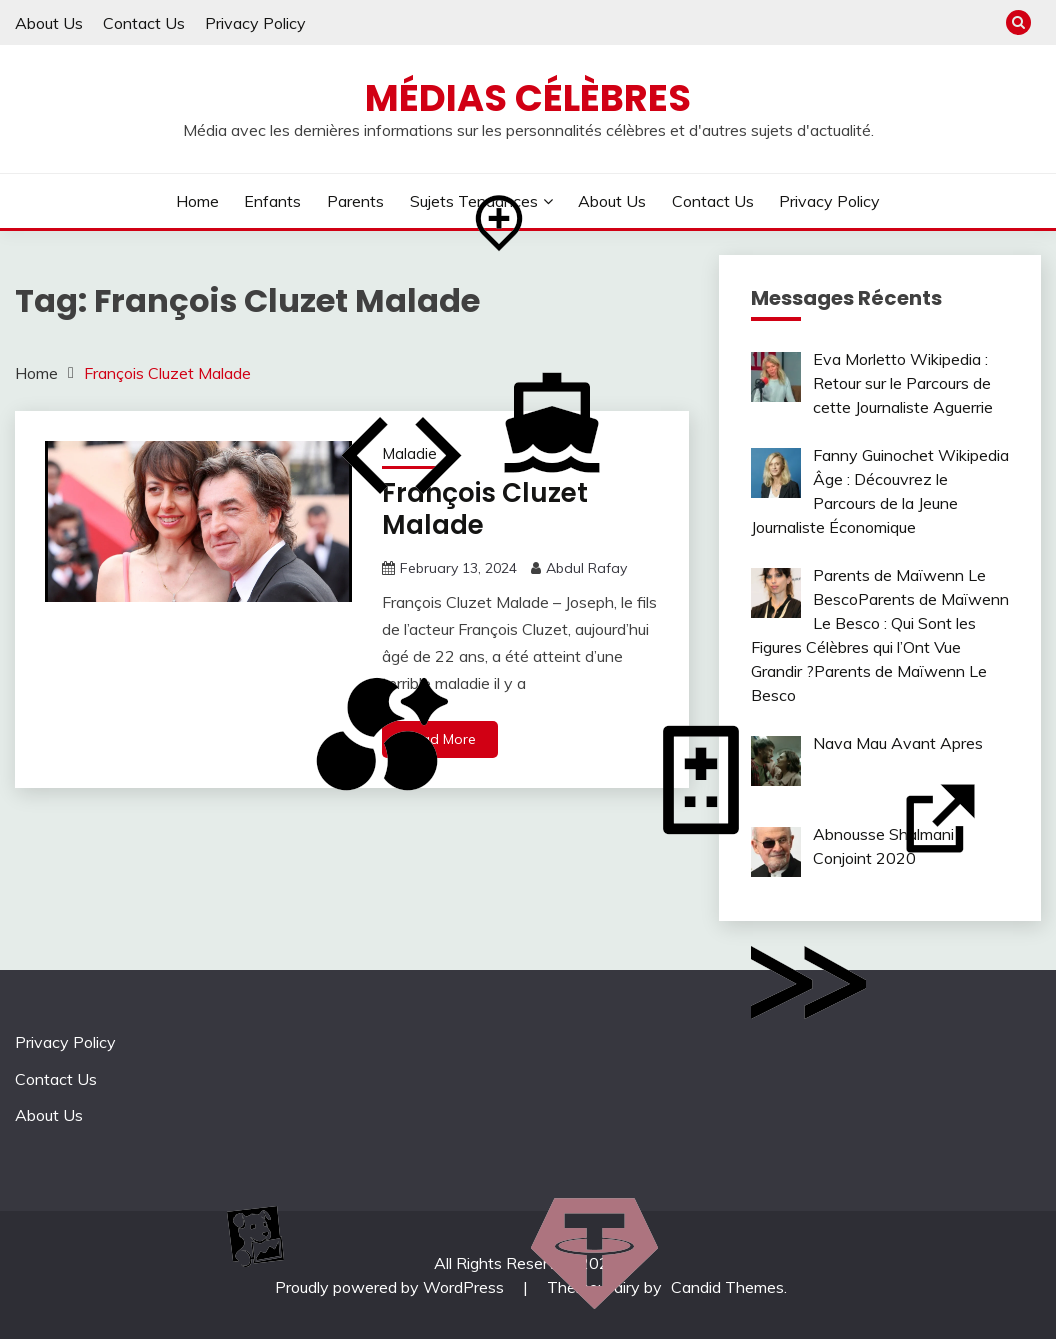 The width and height of the screenshot is (1056, 1339). I want to click on view shipping or delivery status, so click(552, 425).